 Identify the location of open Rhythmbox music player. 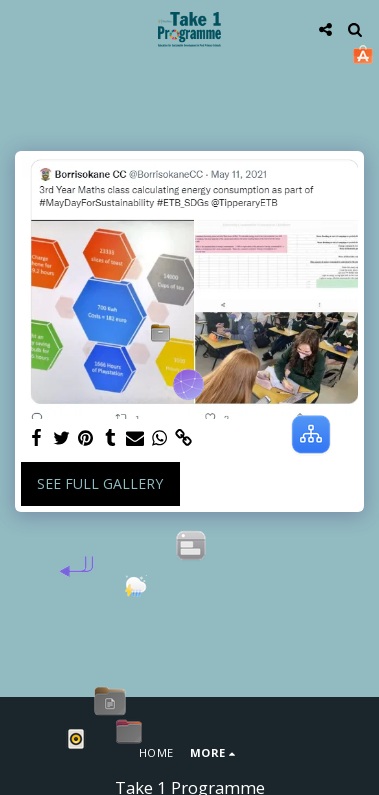
(76, 739).